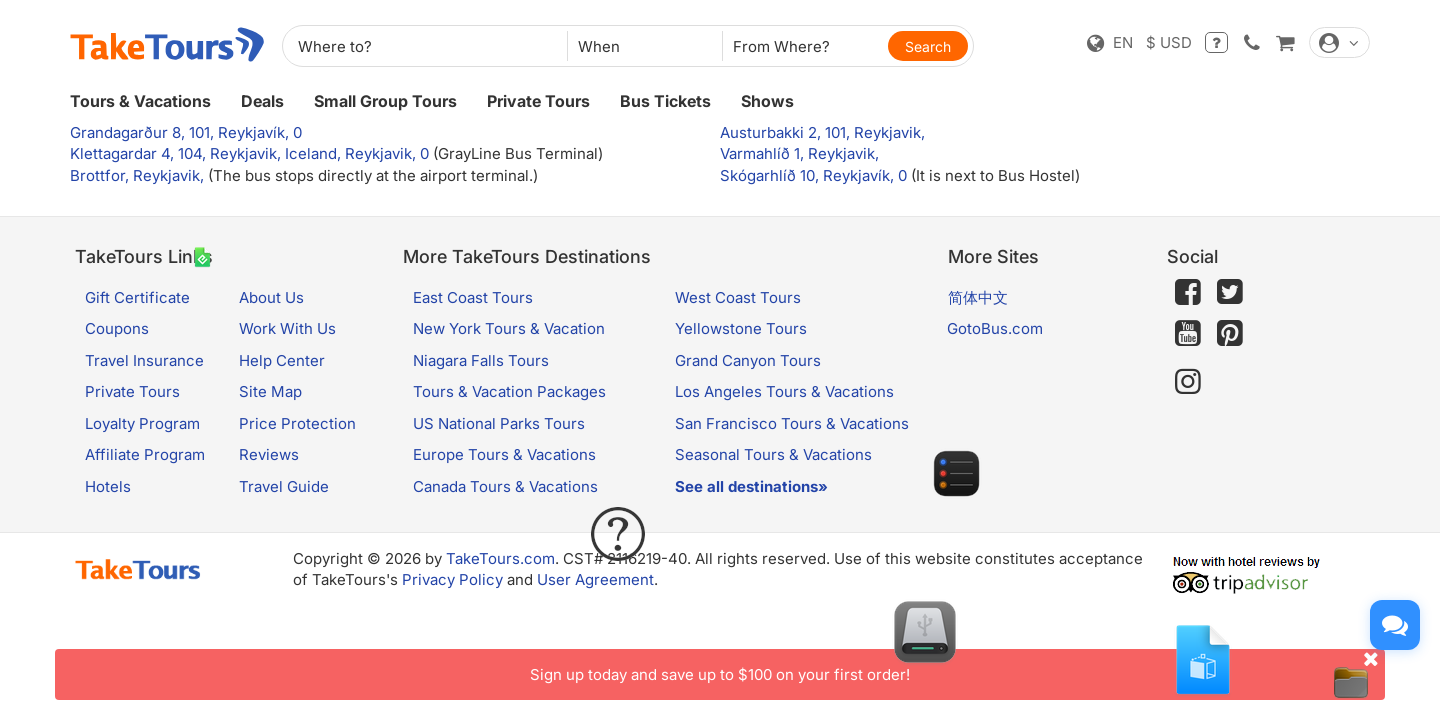 The image size is (1440, 720). I want to click on indicates an open or currently accessed folder, so click(1351, 682).